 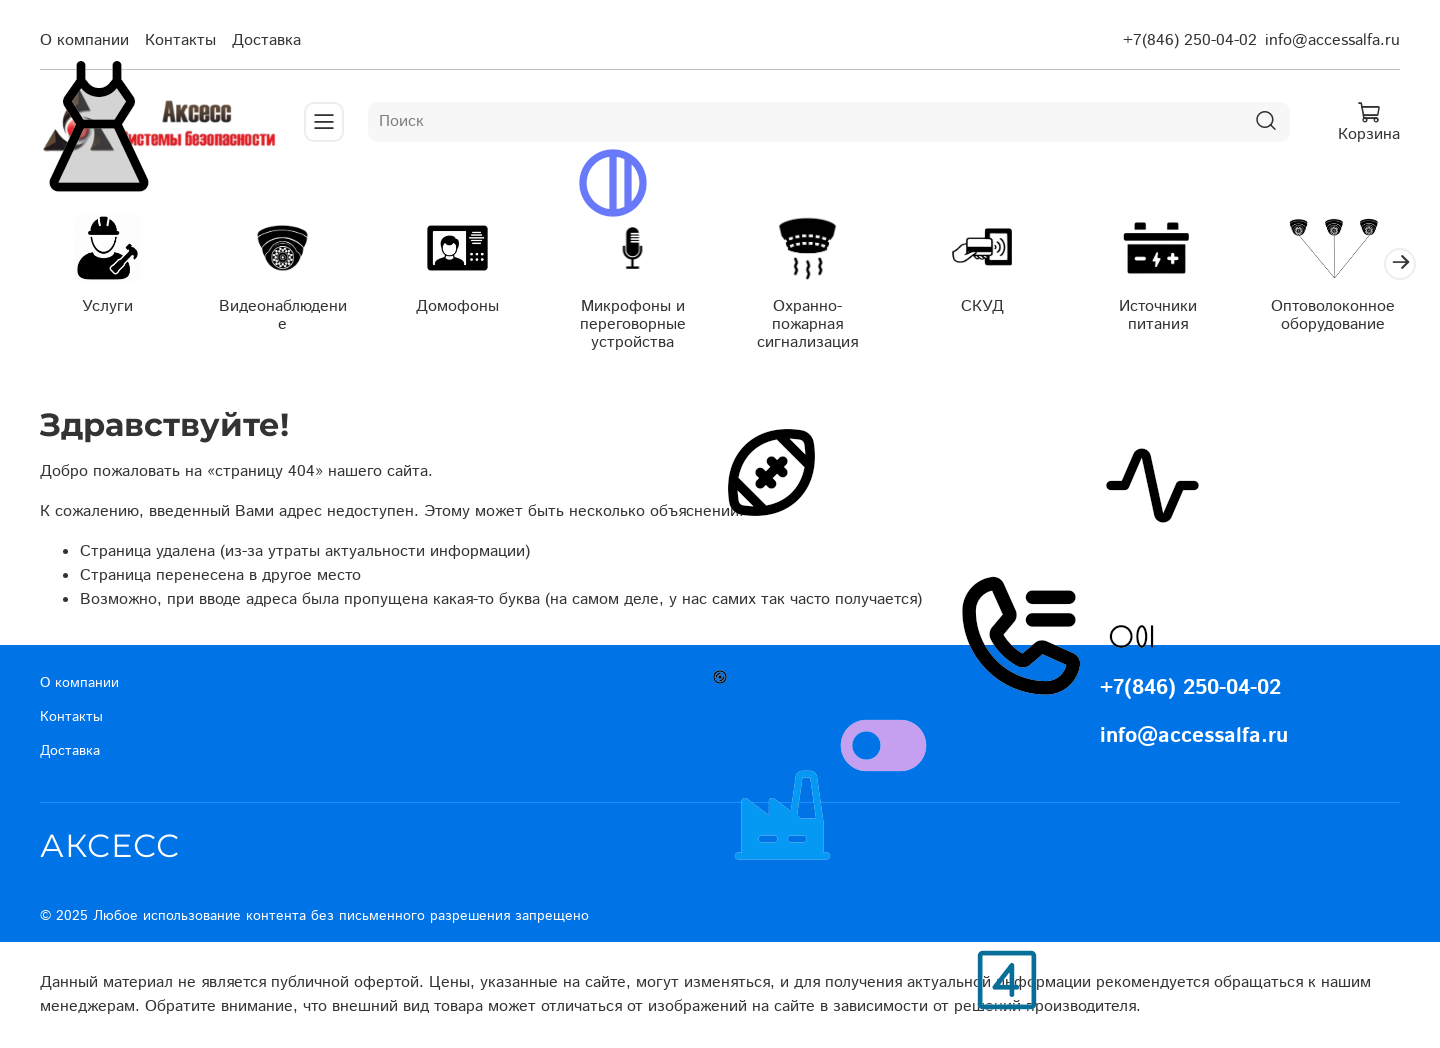 I want to click on access sports scores and updates, so click(x=771, y=472).